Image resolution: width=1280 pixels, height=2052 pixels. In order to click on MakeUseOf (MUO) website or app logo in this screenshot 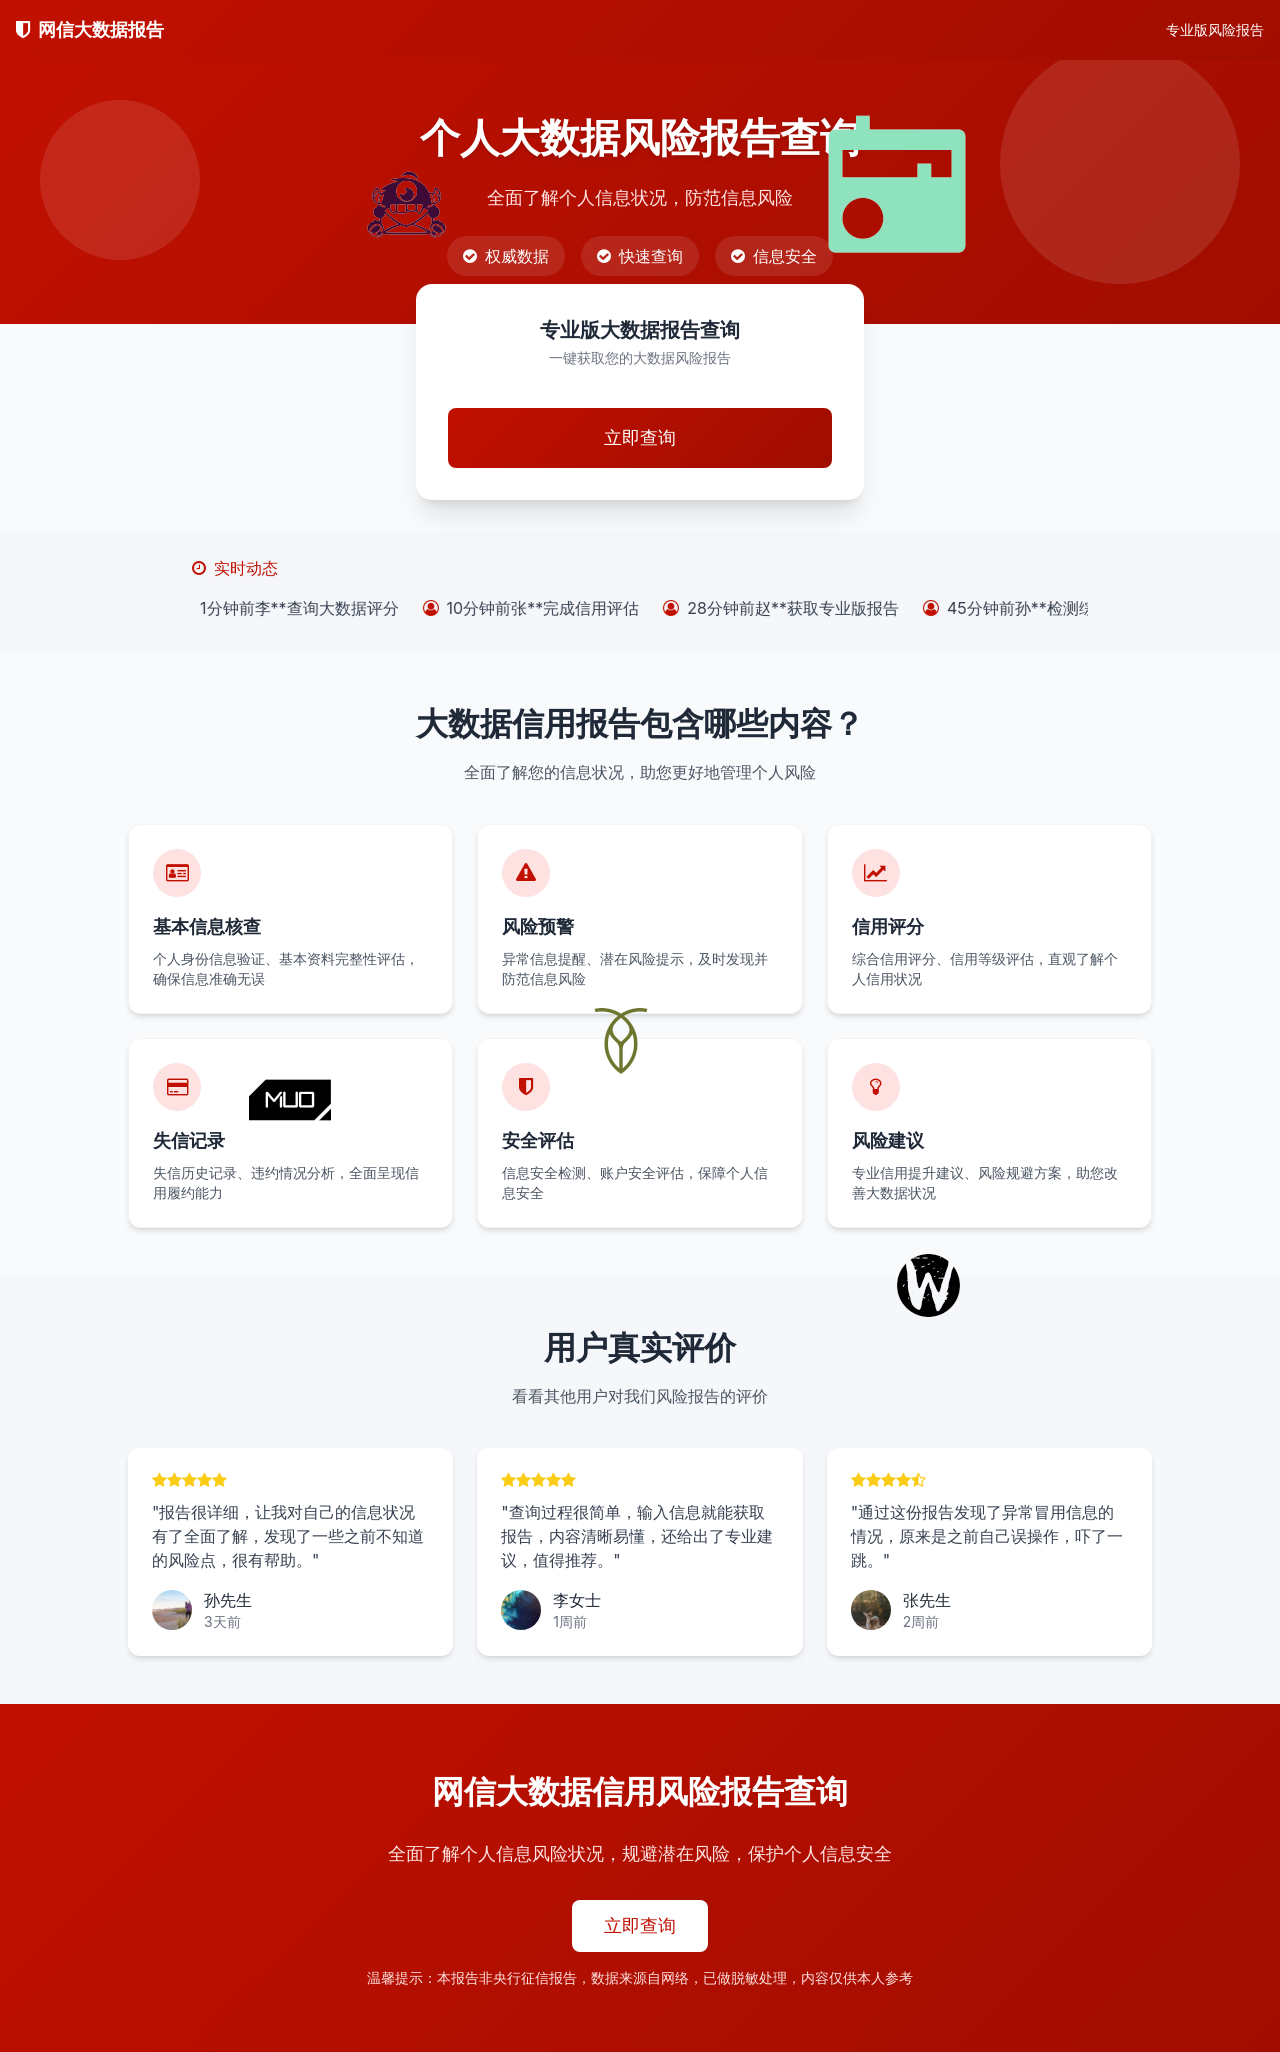, I will do `click(290, 1100)`.